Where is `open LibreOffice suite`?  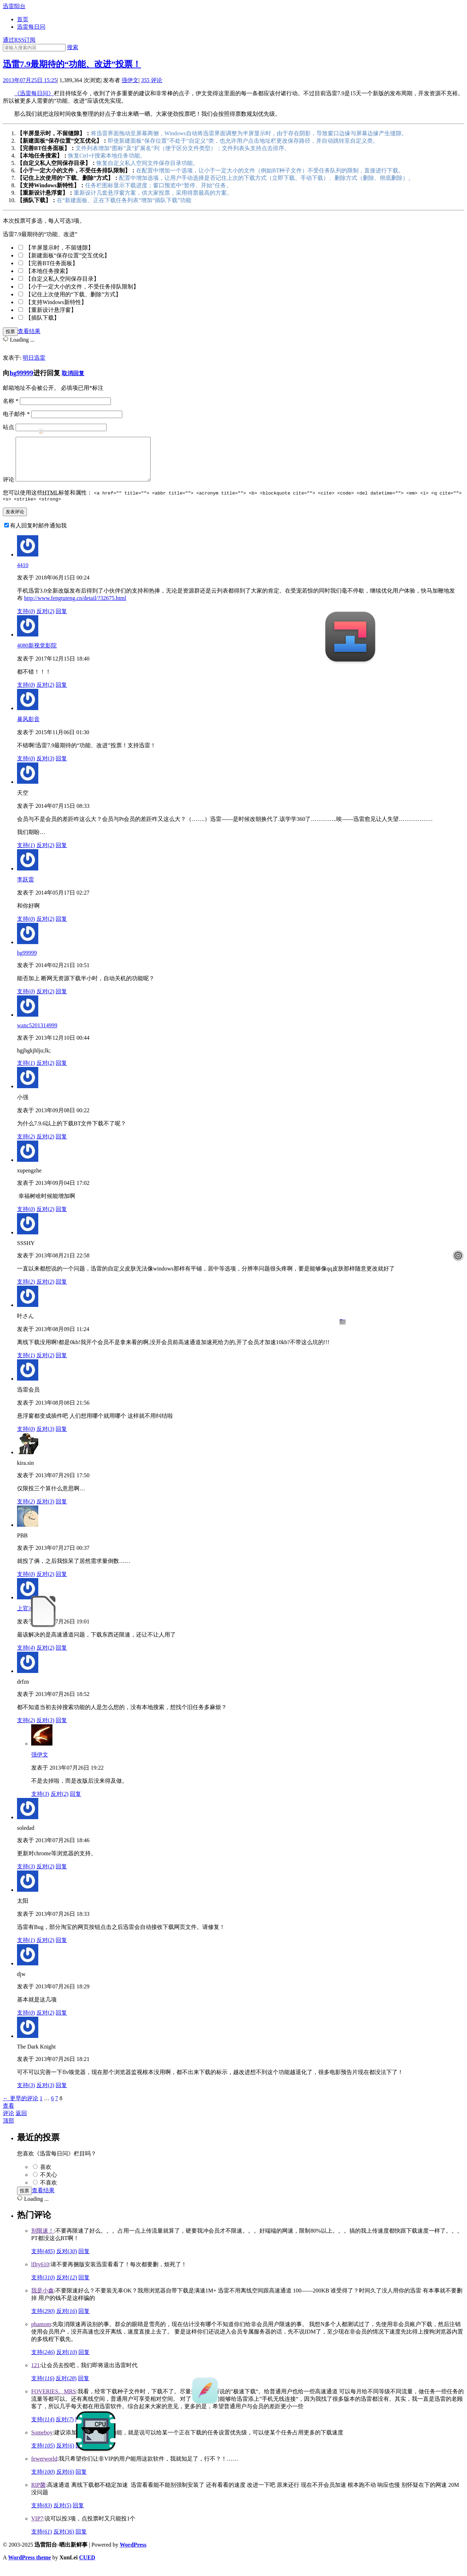
open LibreOffice suite is located at coordinates (43, 1611).